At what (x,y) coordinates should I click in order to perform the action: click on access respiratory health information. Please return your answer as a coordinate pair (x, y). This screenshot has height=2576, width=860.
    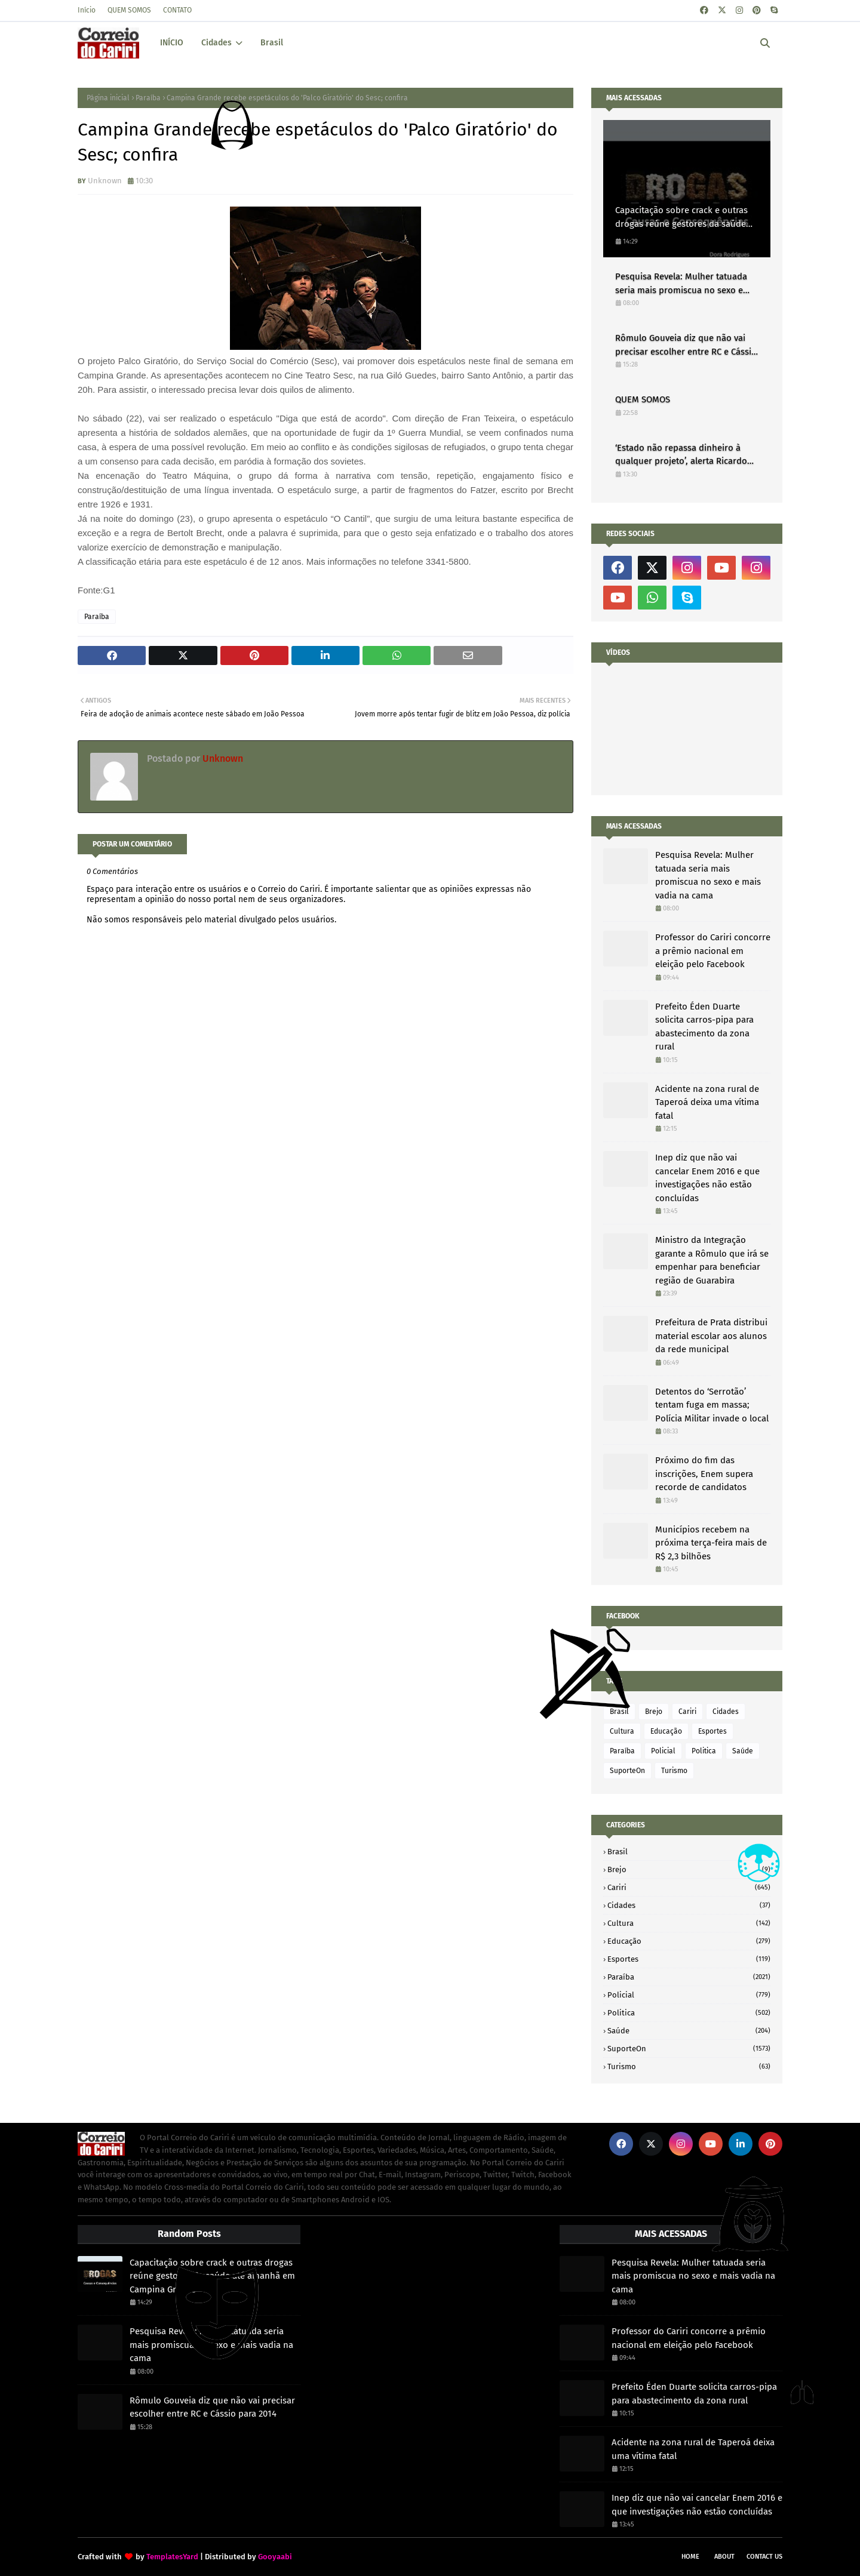
    Looking at the image, I should click on (802, 2393).